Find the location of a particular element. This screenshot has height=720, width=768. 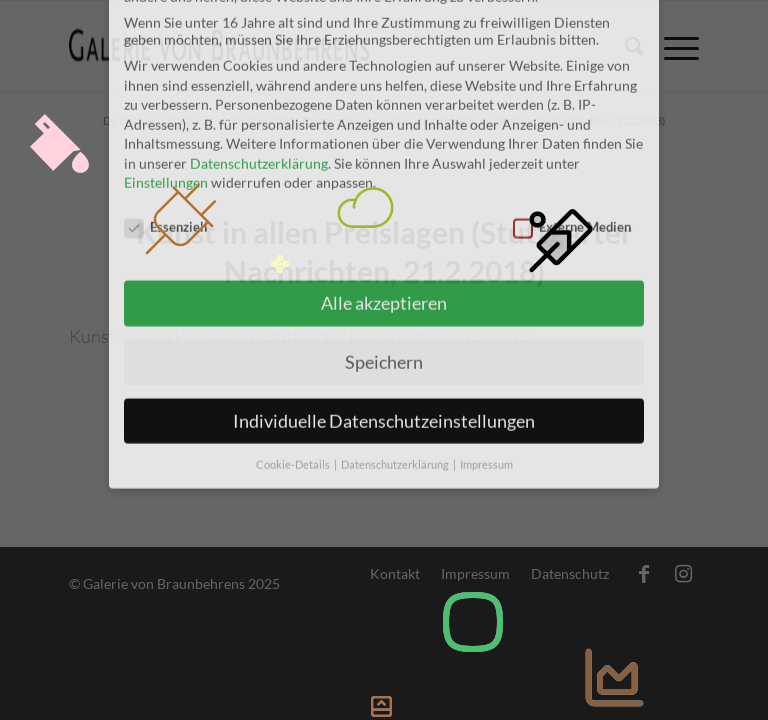

view area chart analytics is located at coordinates (614, 677).